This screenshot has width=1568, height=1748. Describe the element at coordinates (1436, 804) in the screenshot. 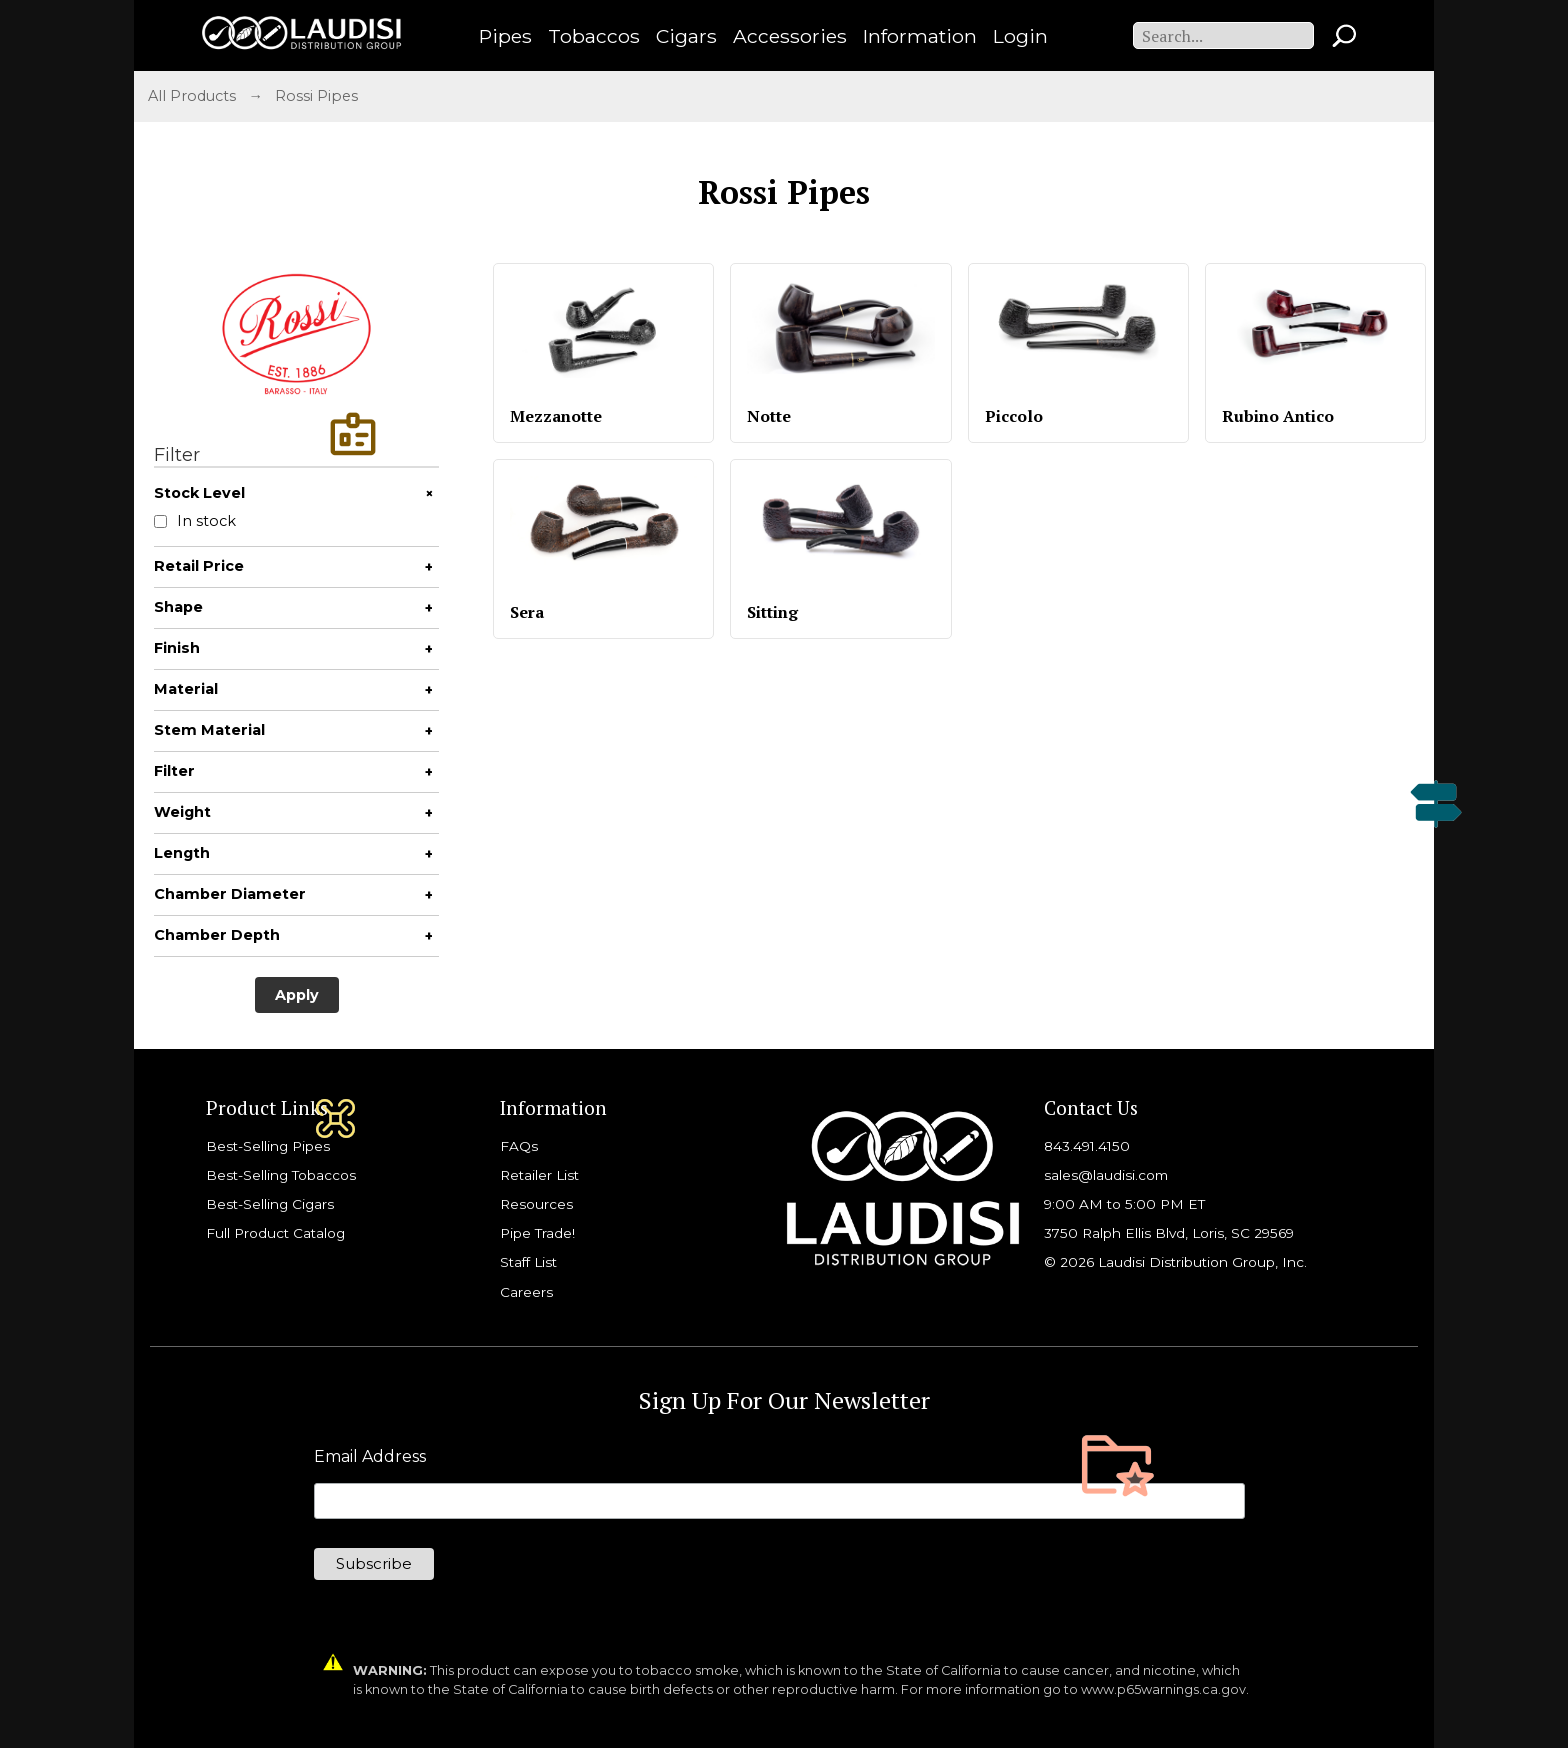

I see `view directions or navigation options` at that location.